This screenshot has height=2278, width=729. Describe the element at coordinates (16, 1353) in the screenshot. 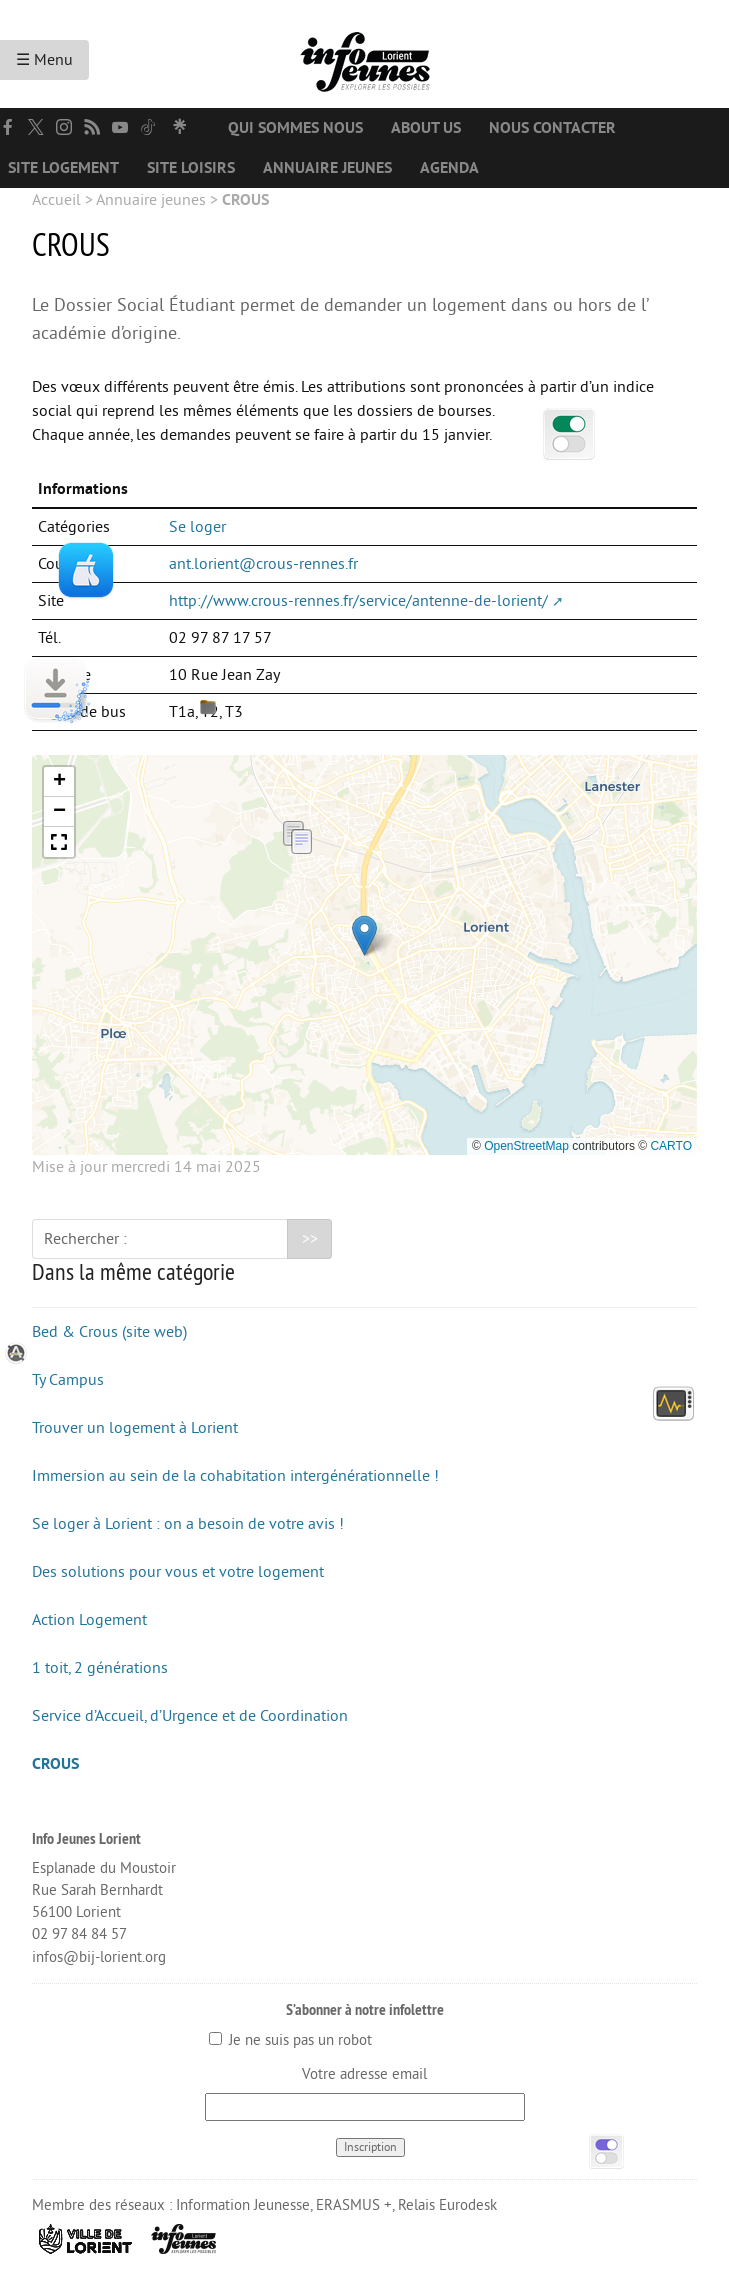

I see `open the software updater application` at that location.